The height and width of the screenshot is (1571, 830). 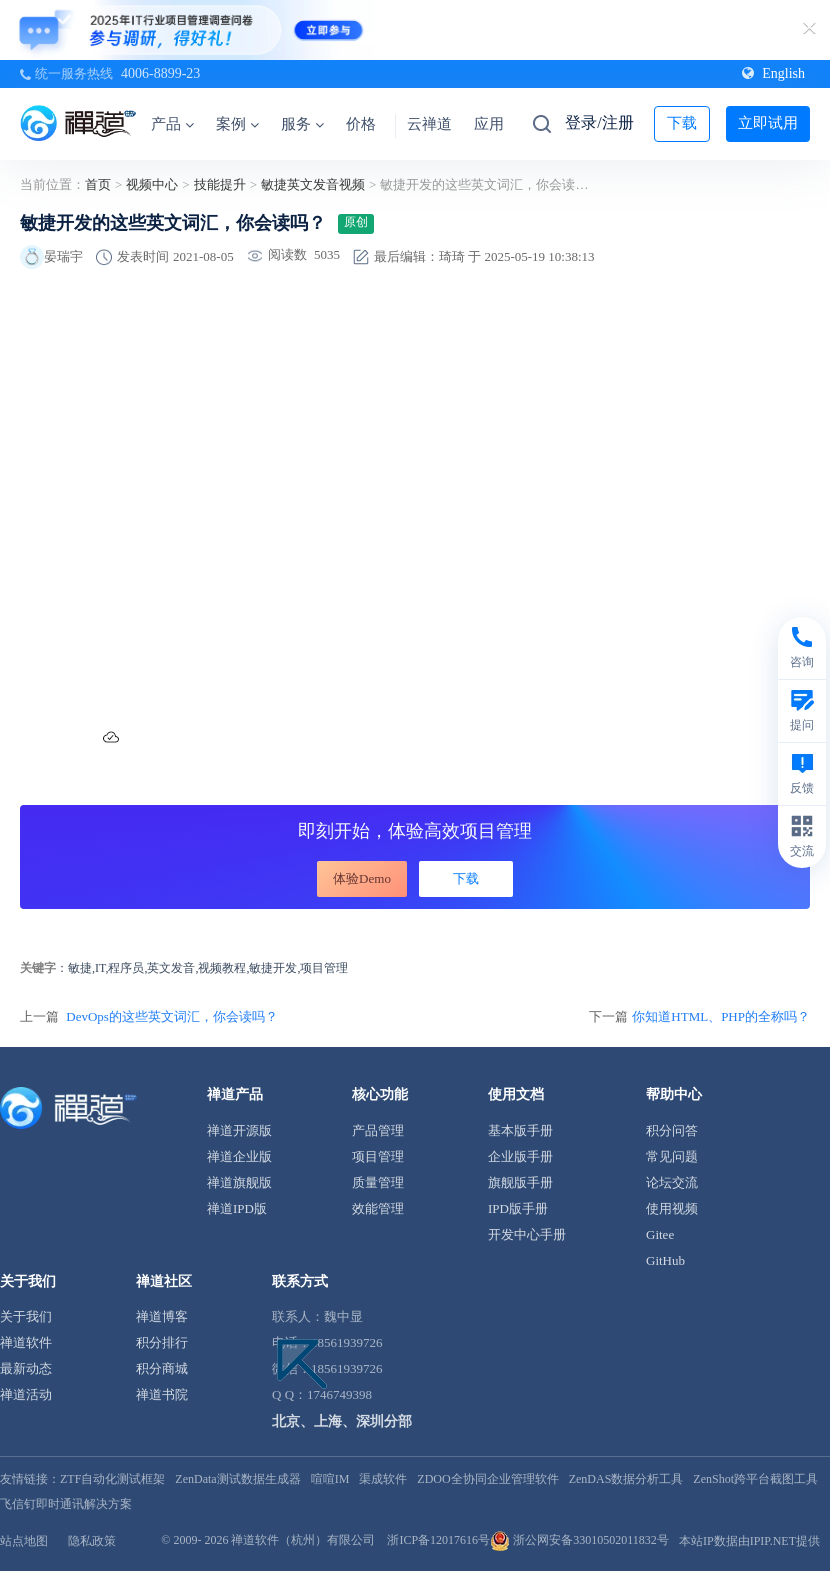 I want to click on navigate back to previous screen, so click(x=302, y=1364).